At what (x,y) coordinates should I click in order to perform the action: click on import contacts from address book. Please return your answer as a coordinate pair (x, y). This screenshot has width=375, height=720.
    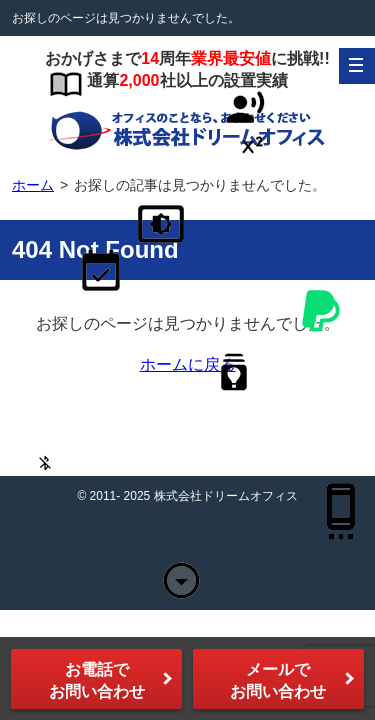
    Looking at the image, I should click on (66, 83).